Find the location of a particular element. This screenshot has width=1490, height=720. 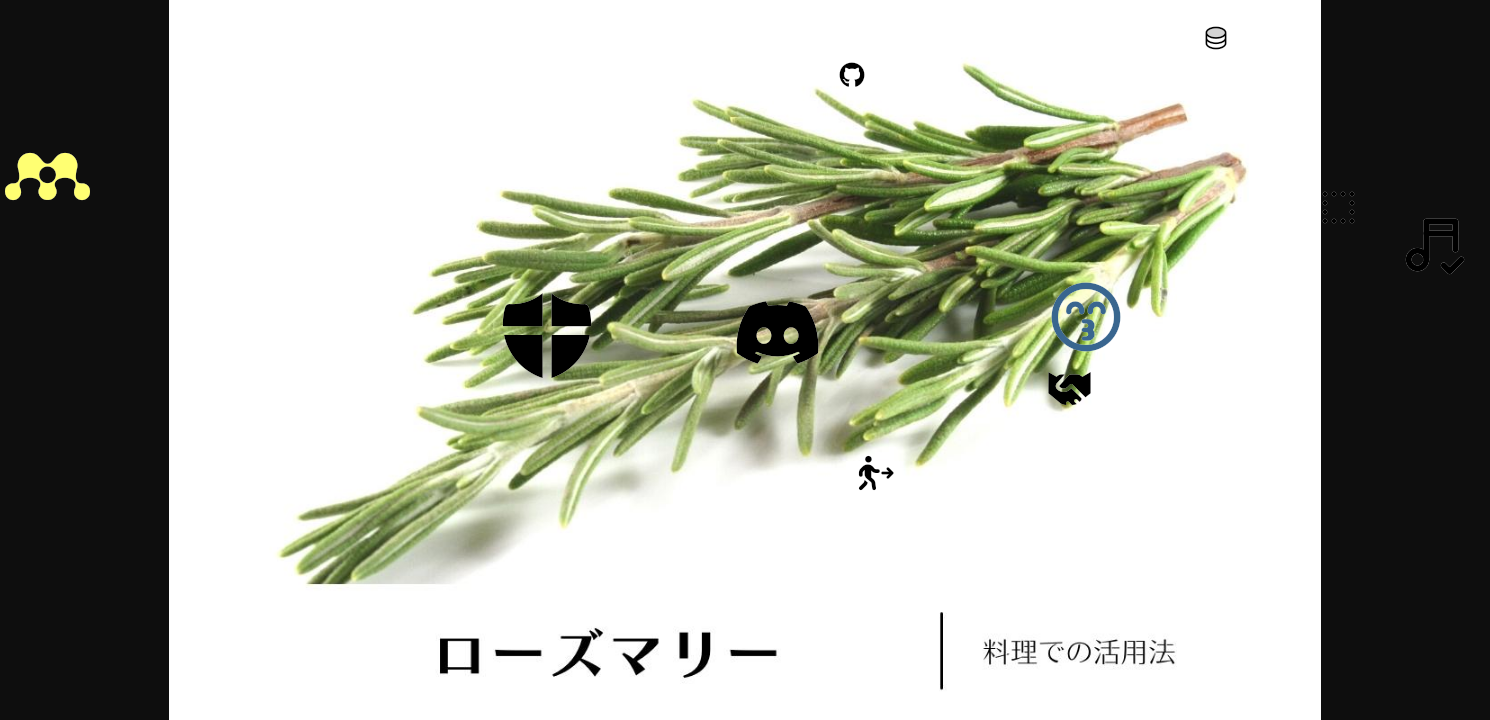

confirm a partnership or agreement is located at coordinates (1069, 388).